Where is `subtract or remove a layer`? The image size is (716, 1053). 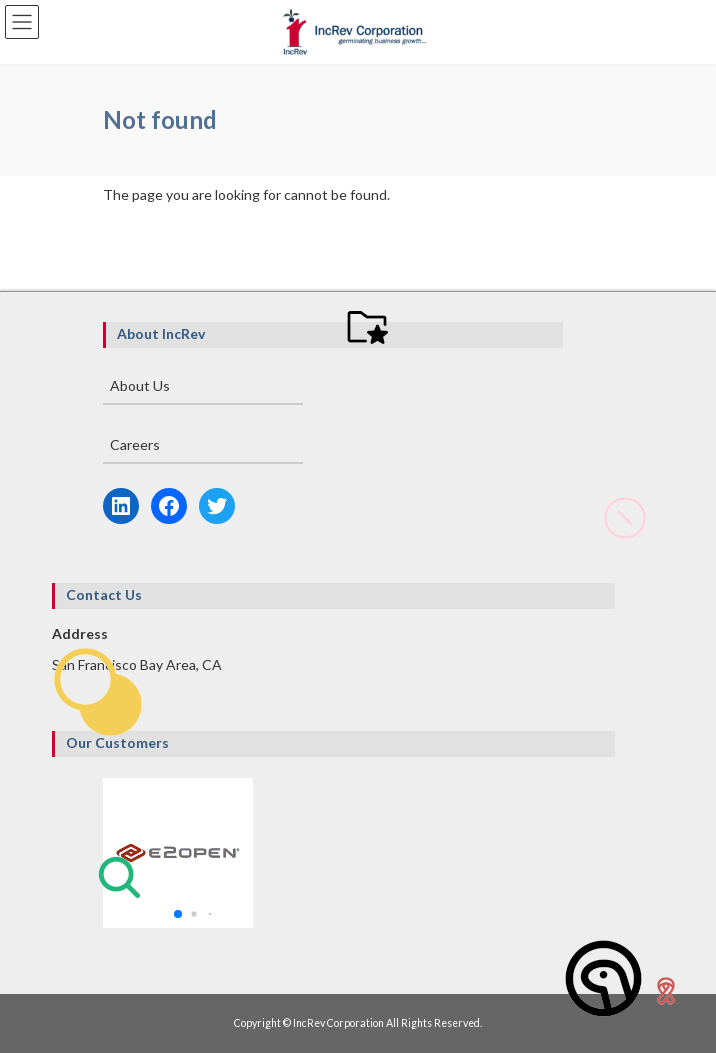
subtract or remove a layer is located at coordinates (98, 692).